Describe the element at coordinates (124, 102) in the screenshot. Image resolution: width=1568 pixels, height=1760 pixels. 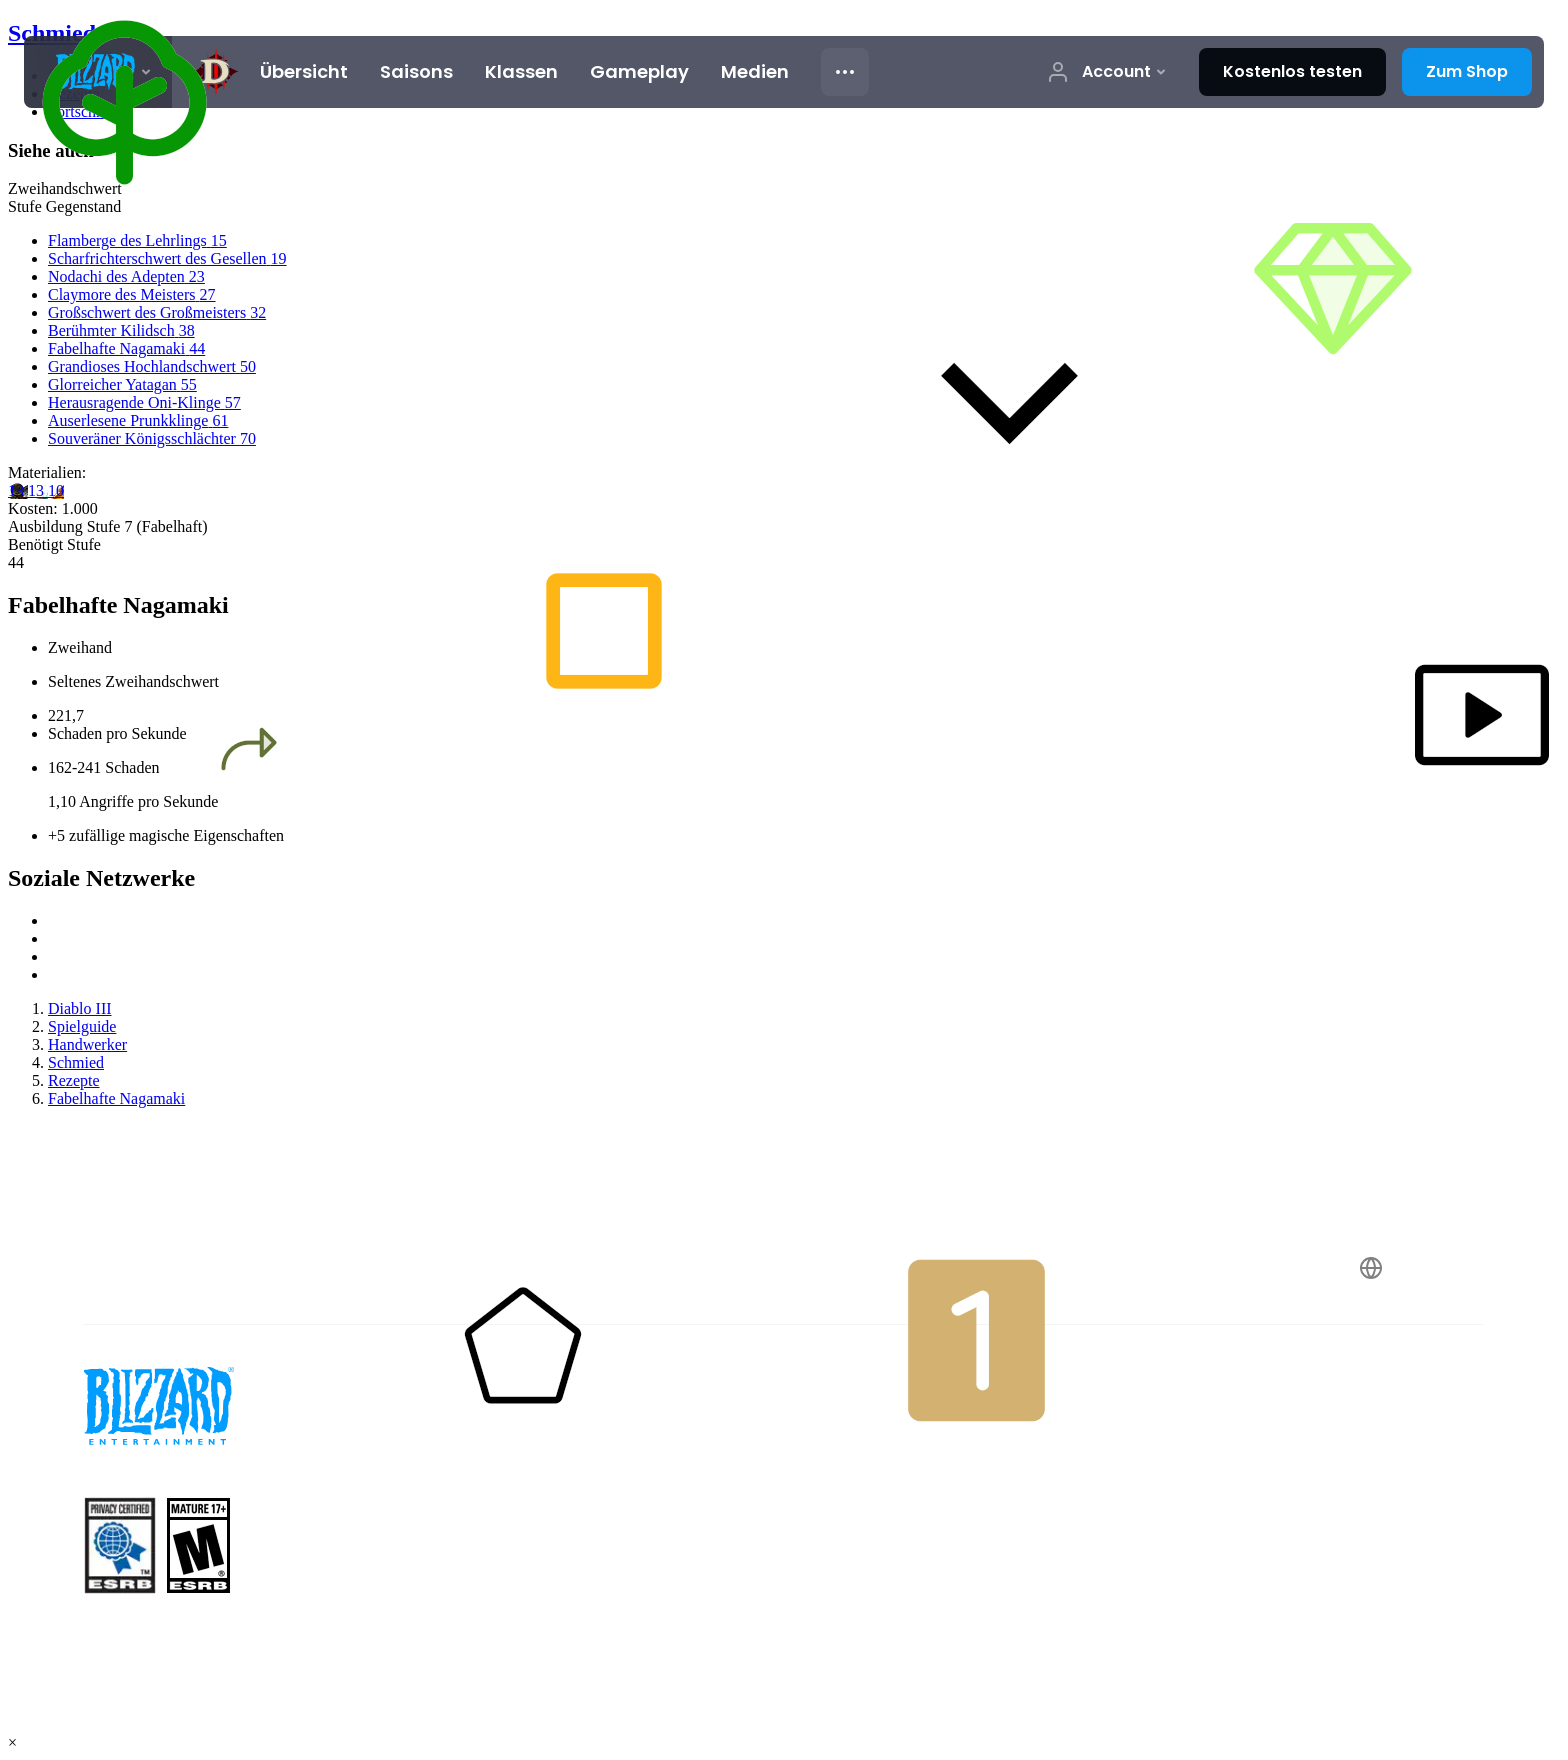
I see `access nature or outdoor-related content` at that location.